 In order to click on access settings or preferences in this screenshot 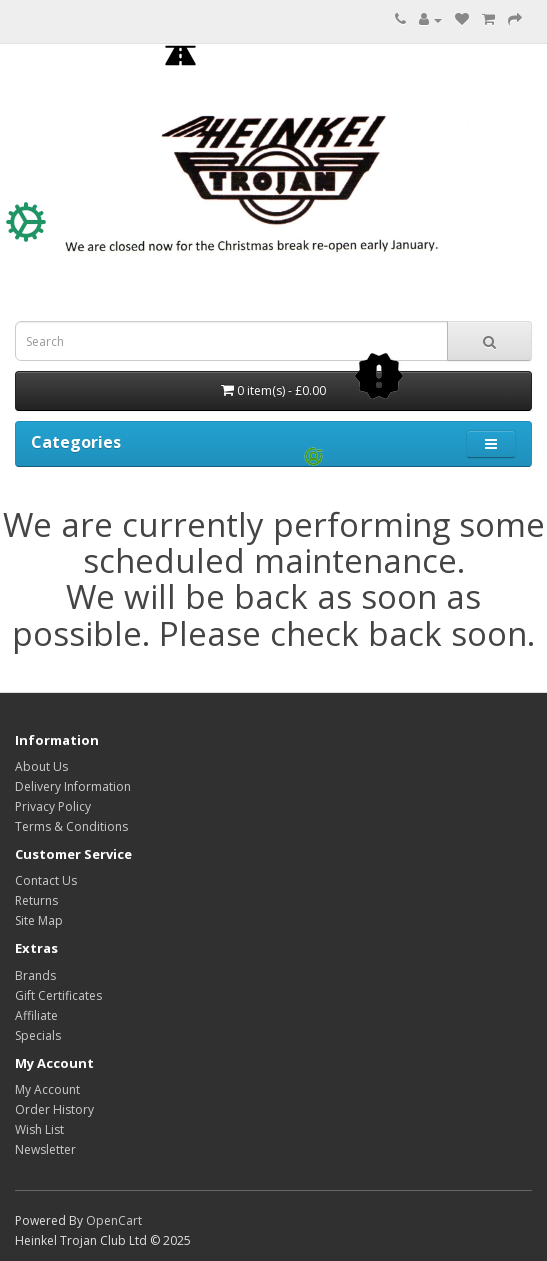, I will do `click(26, 222)`.